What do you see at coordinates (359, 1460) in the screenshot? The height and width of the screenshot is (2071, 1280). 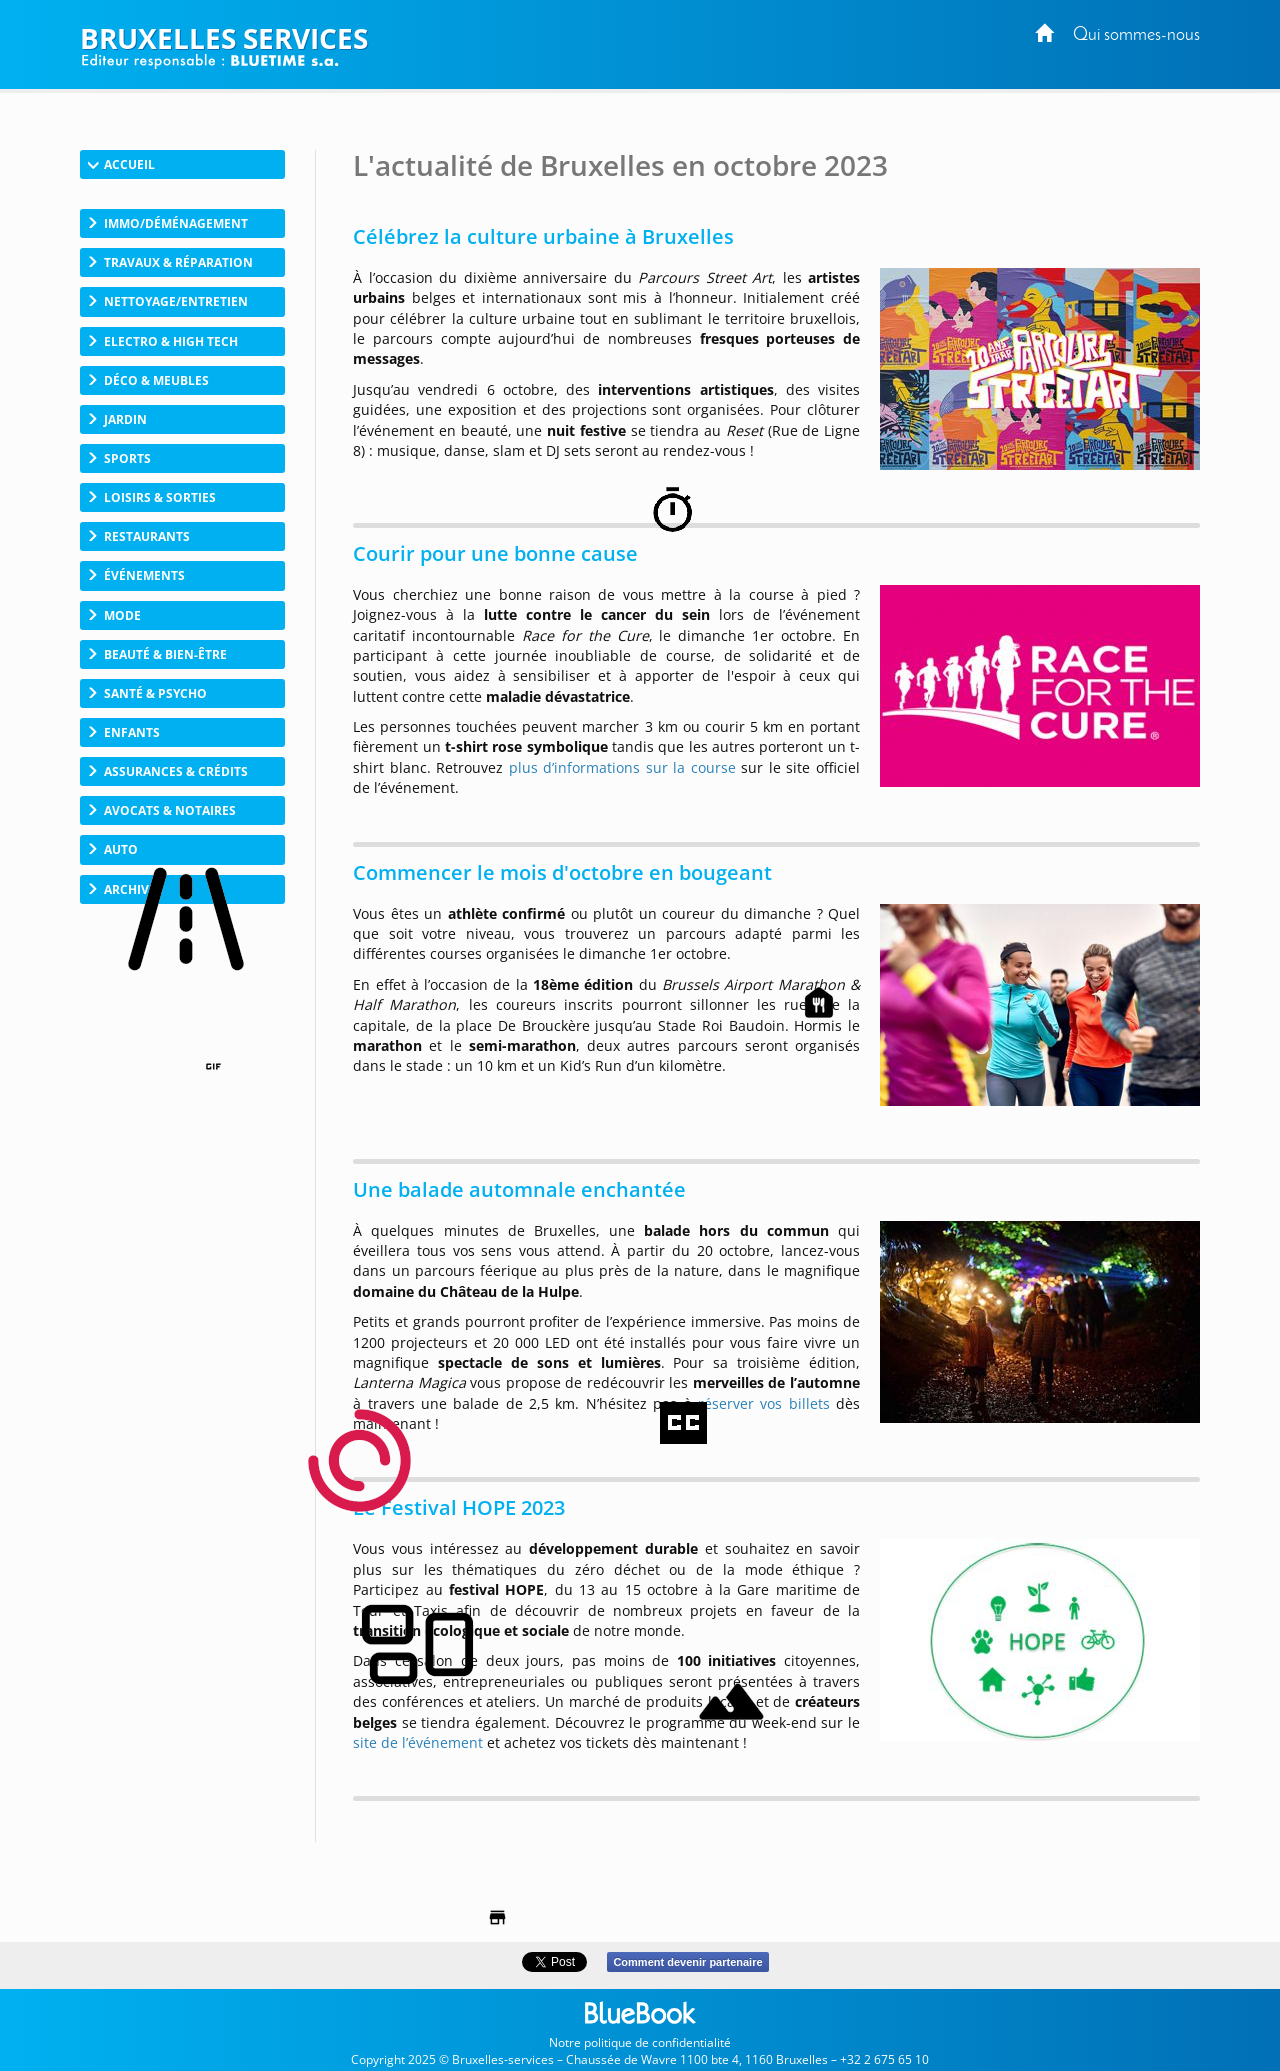 I see `indicates content is loading` at bounding box center [359, 1460].